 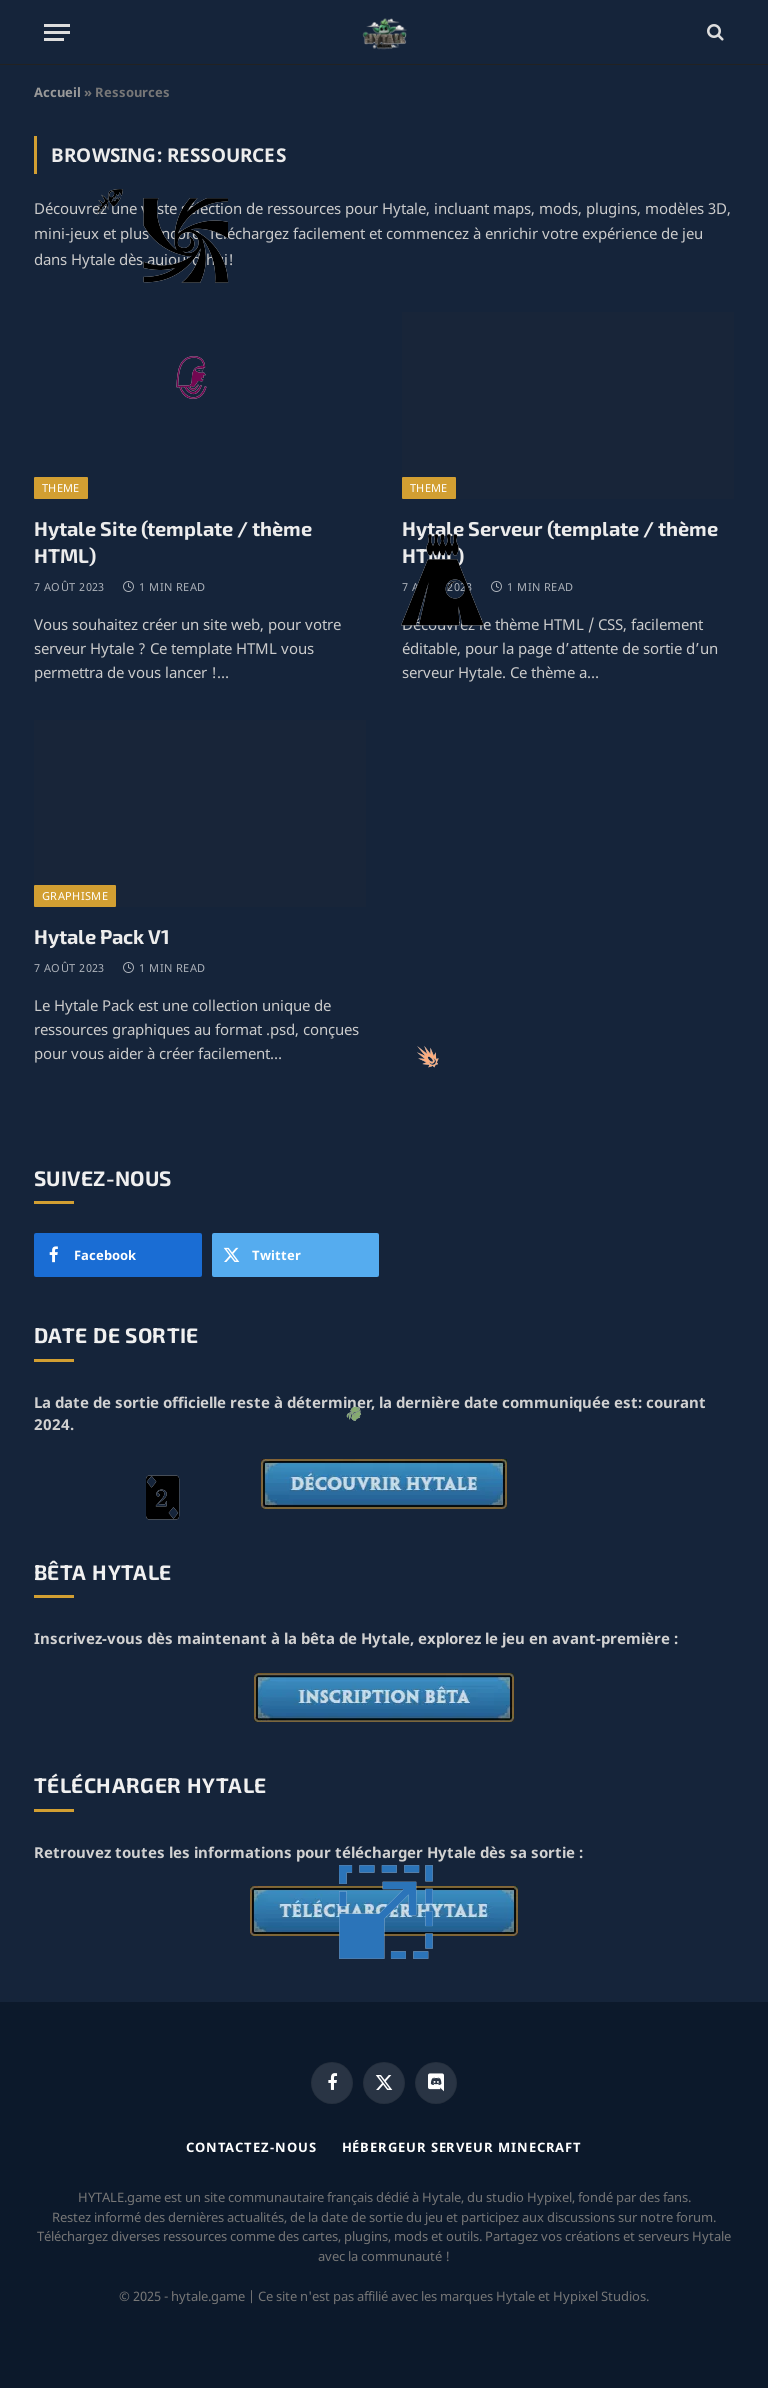 I want to click on indicates a falling or dropping object in gameplay, so click(x=427, y=1056).